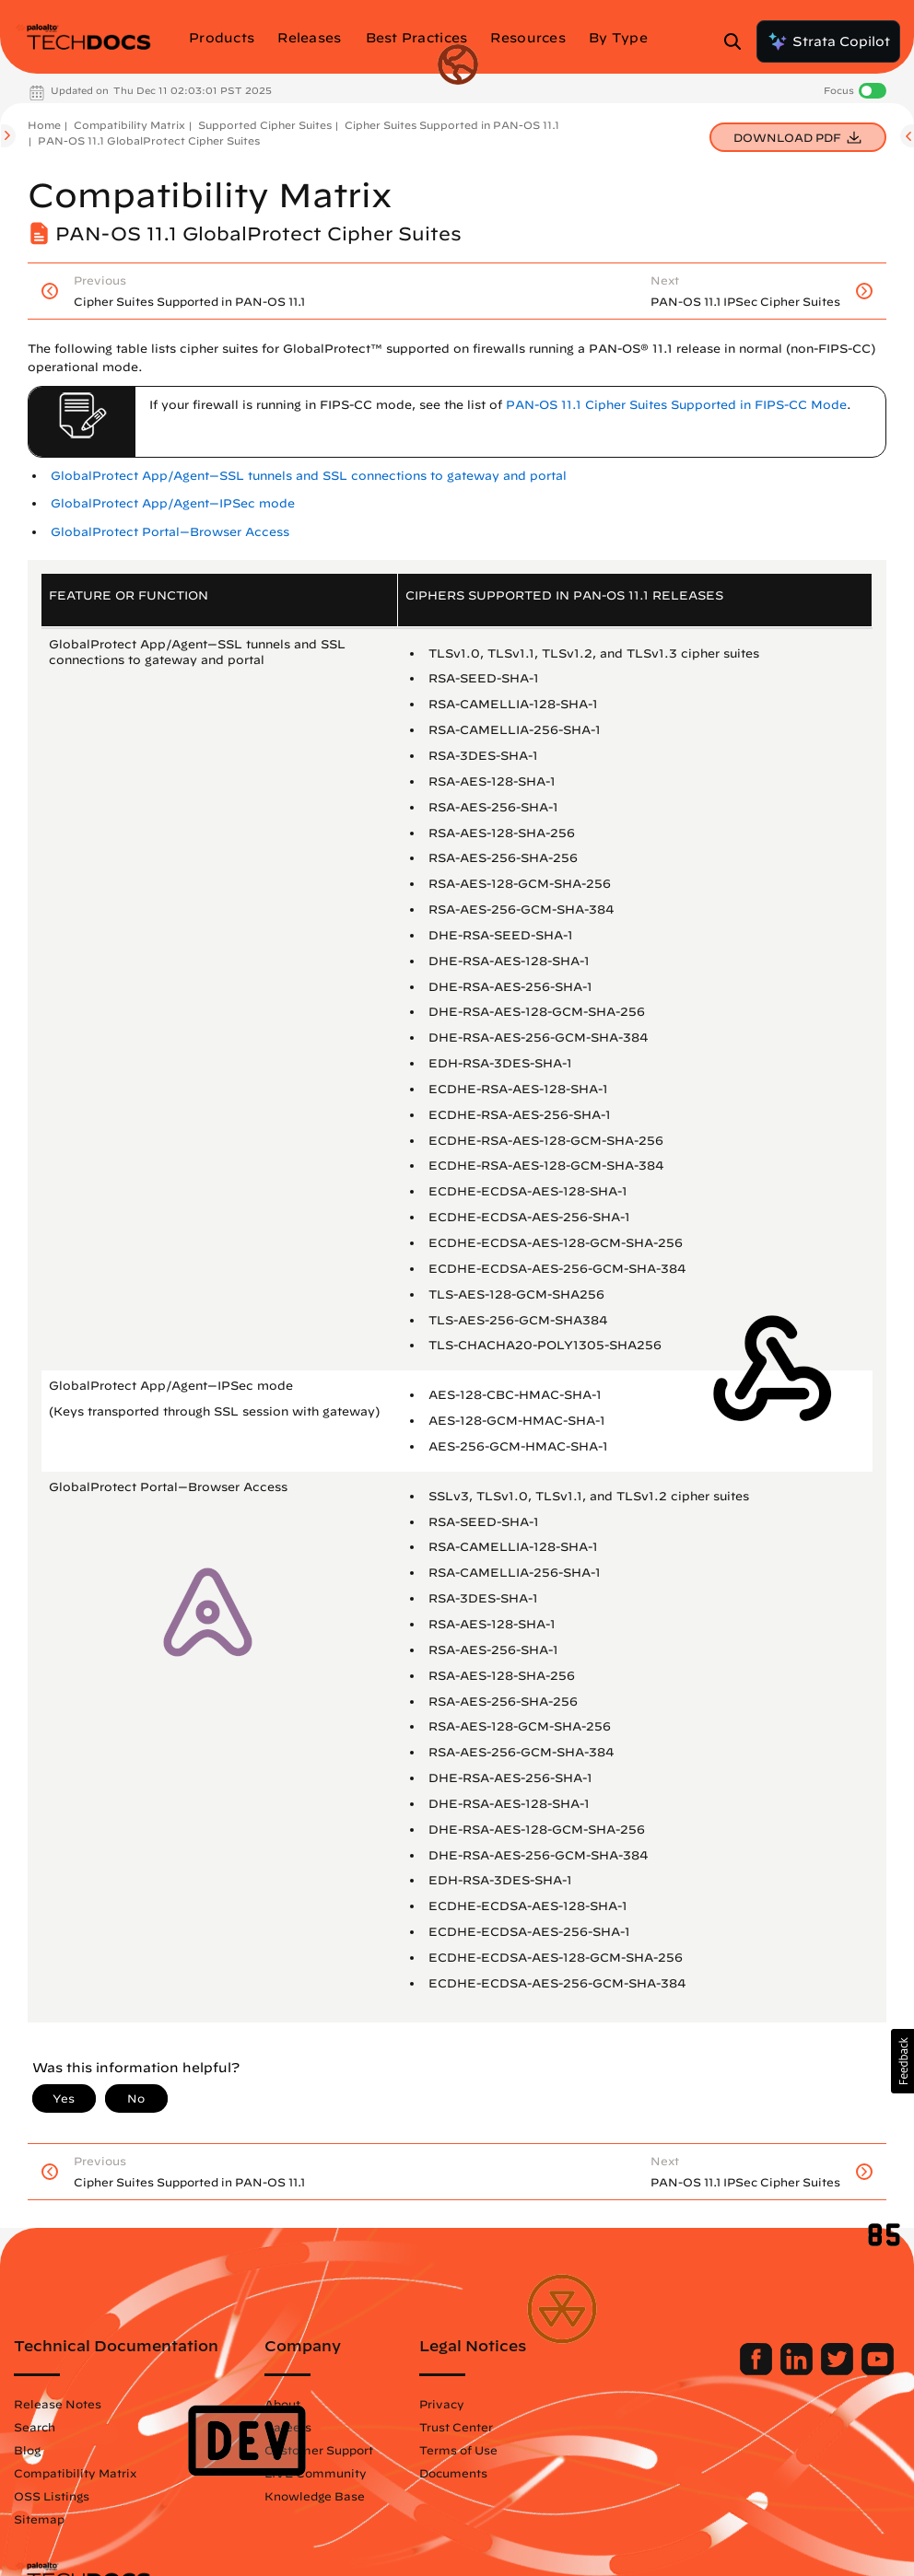  I want to click on amigo brand logo, so click(207, 1612).